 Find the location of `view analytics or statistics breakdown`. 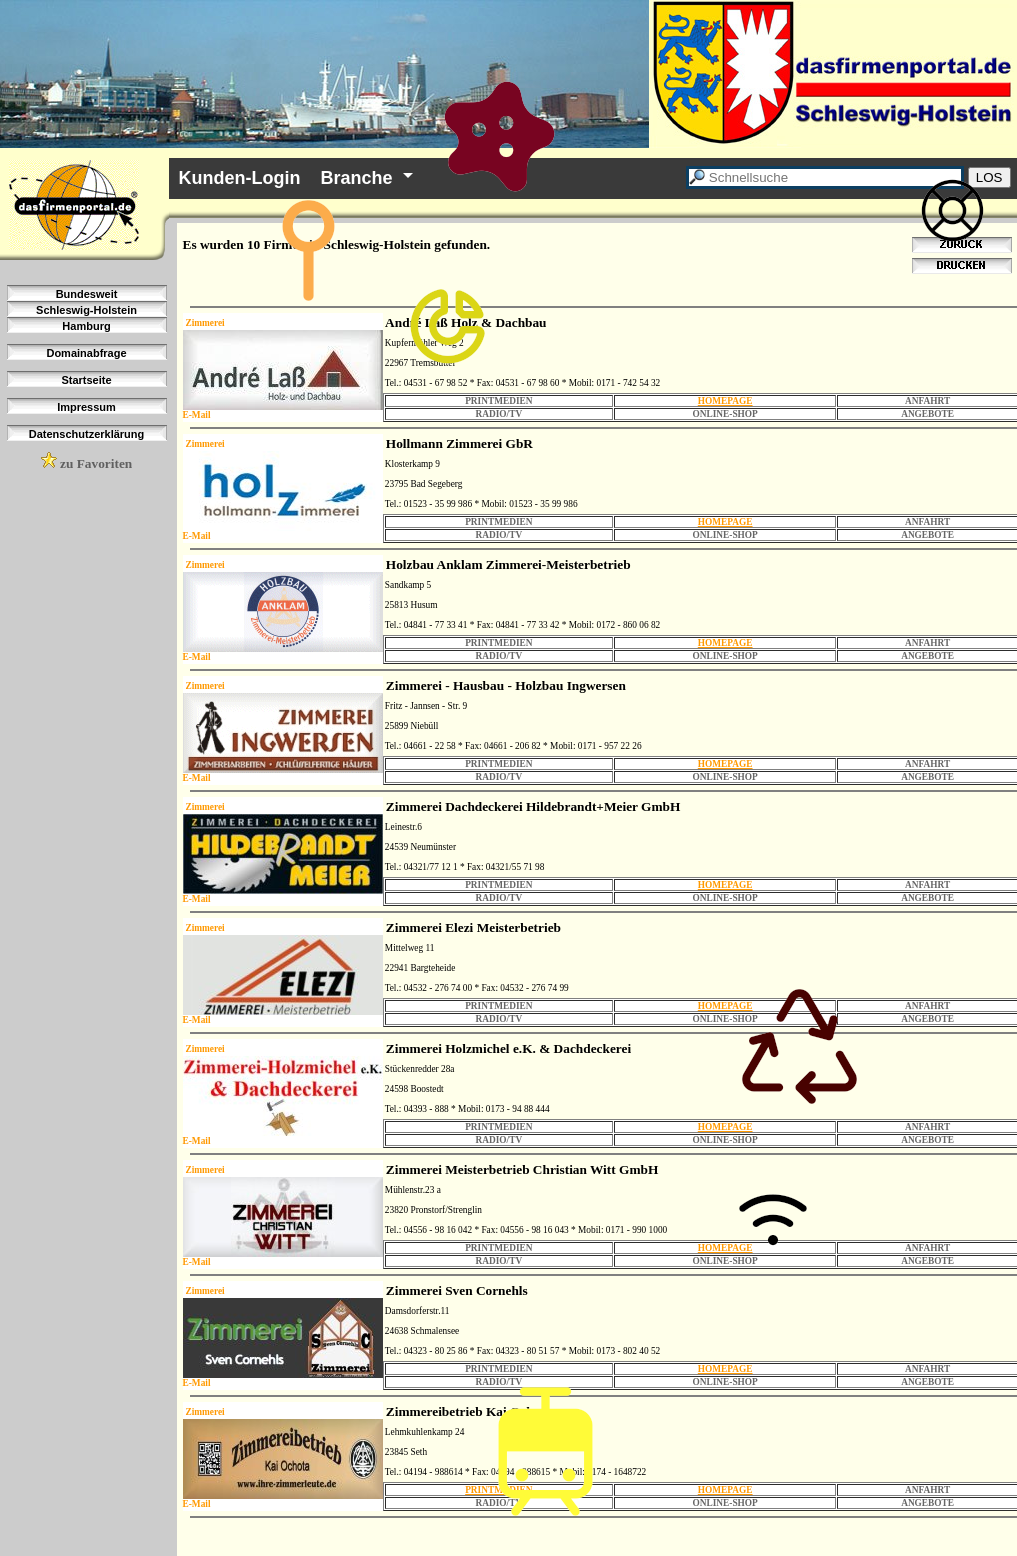

view analytics or statistics breakdown is located at coordinates (448, 326).